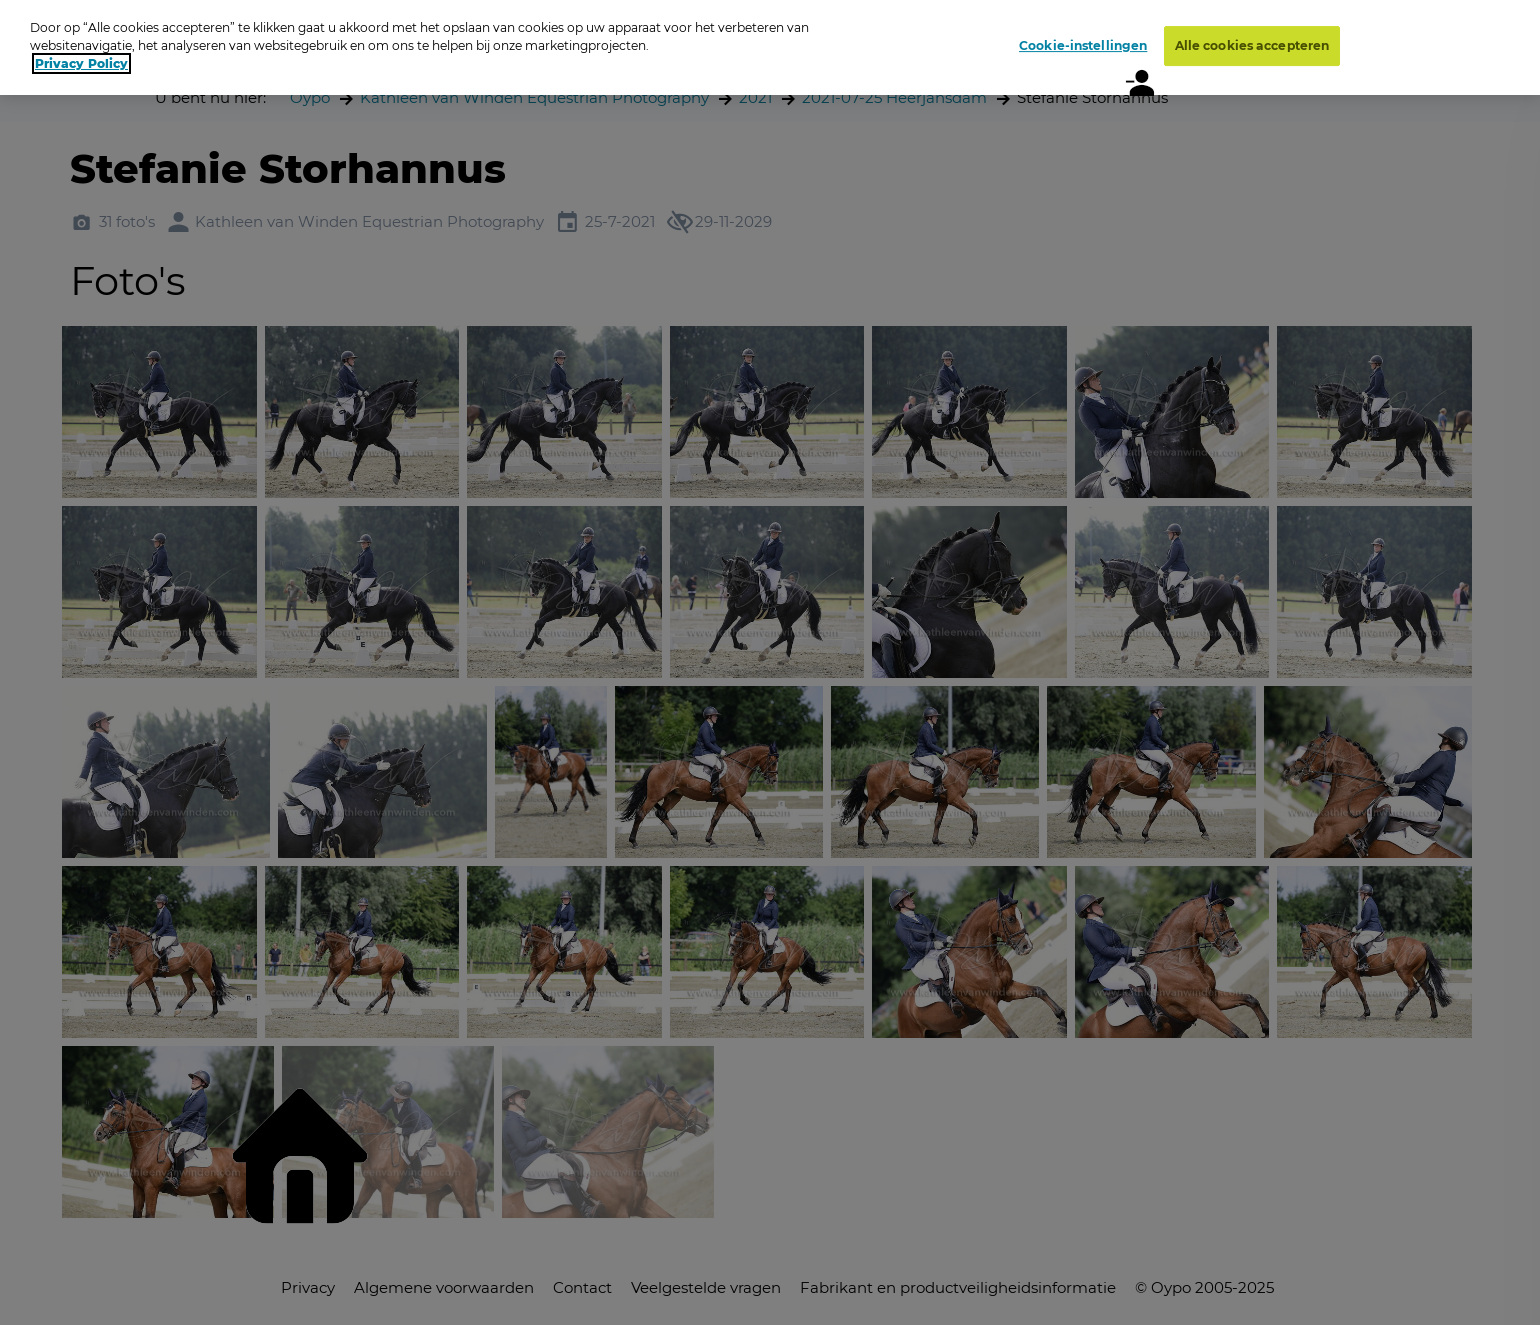  Describe the element at coordinates (300, 1156) in the screenshot. I see `navigate to home screen` at that location.